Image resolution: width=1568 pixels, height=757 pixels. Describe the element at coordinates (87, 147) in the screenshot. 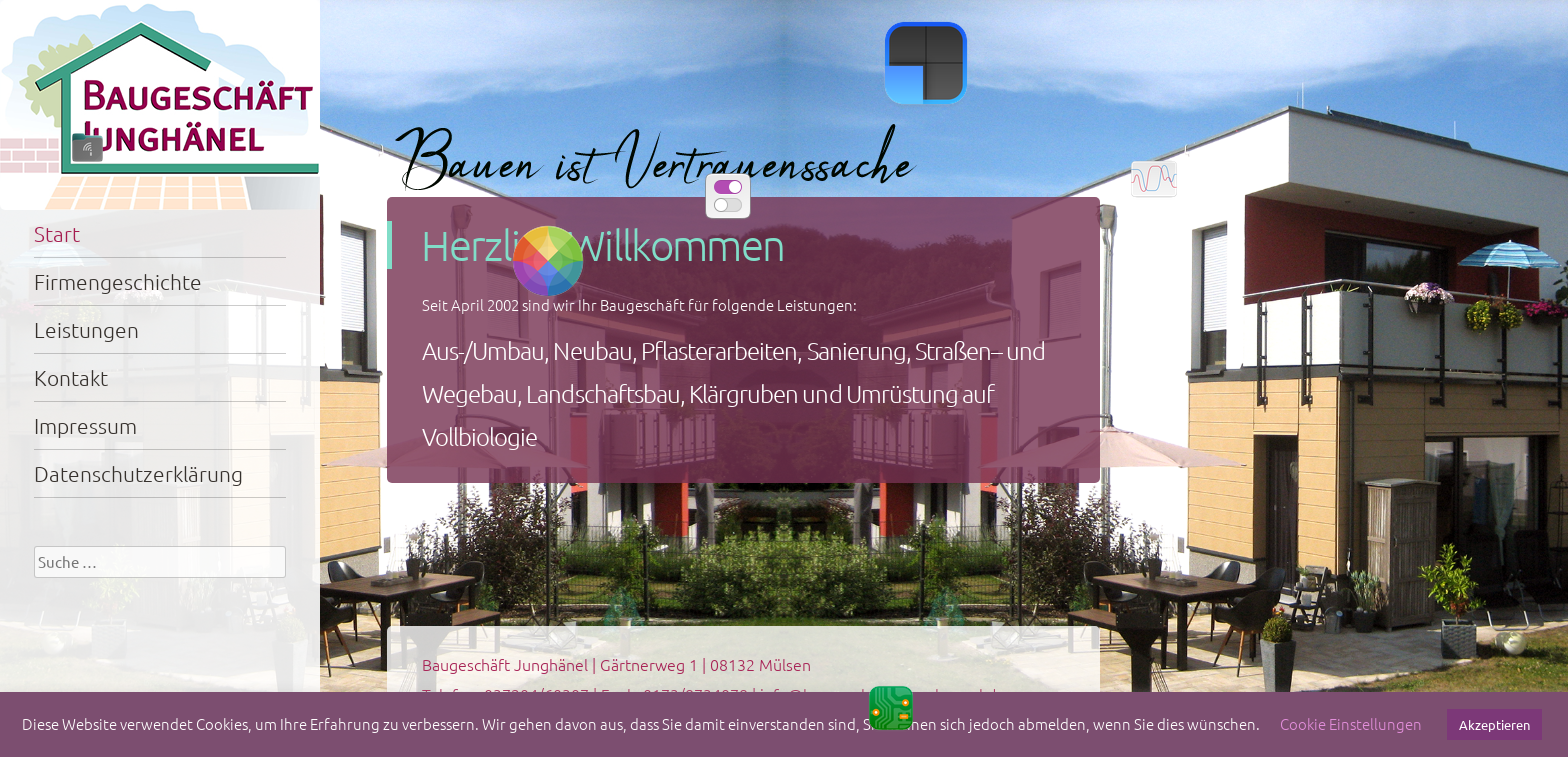

I see `open insync cloud sync folder` at that location.